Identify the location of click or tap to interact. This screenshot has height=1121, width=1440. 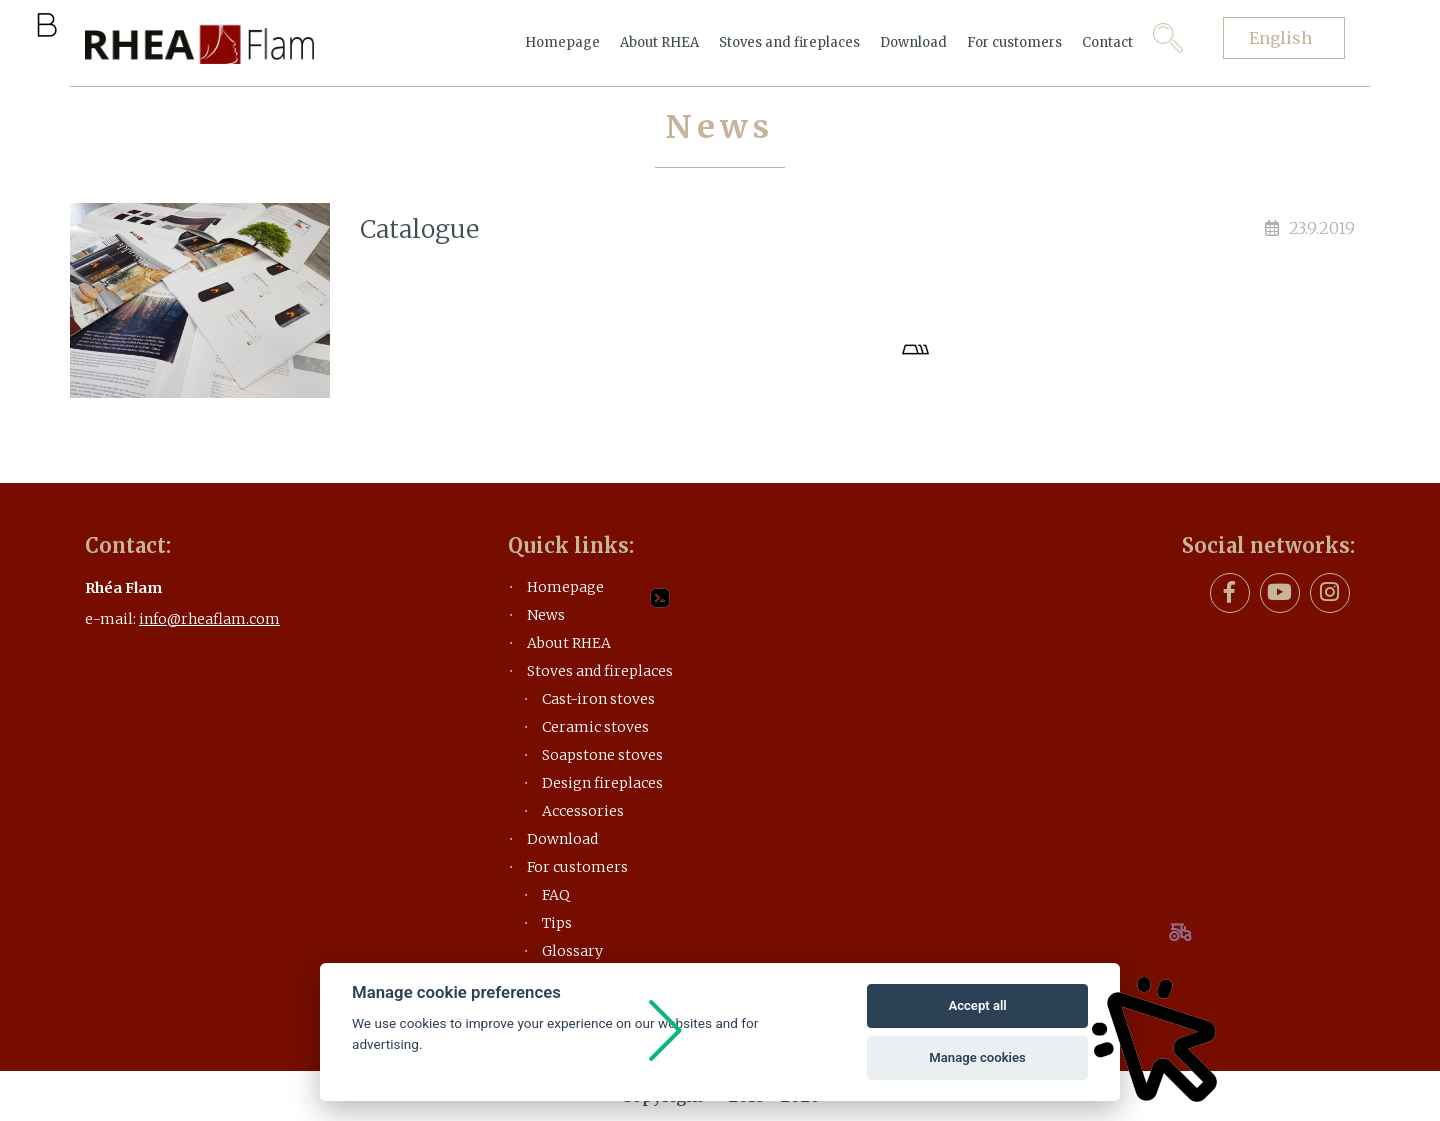
(1161, 1046).